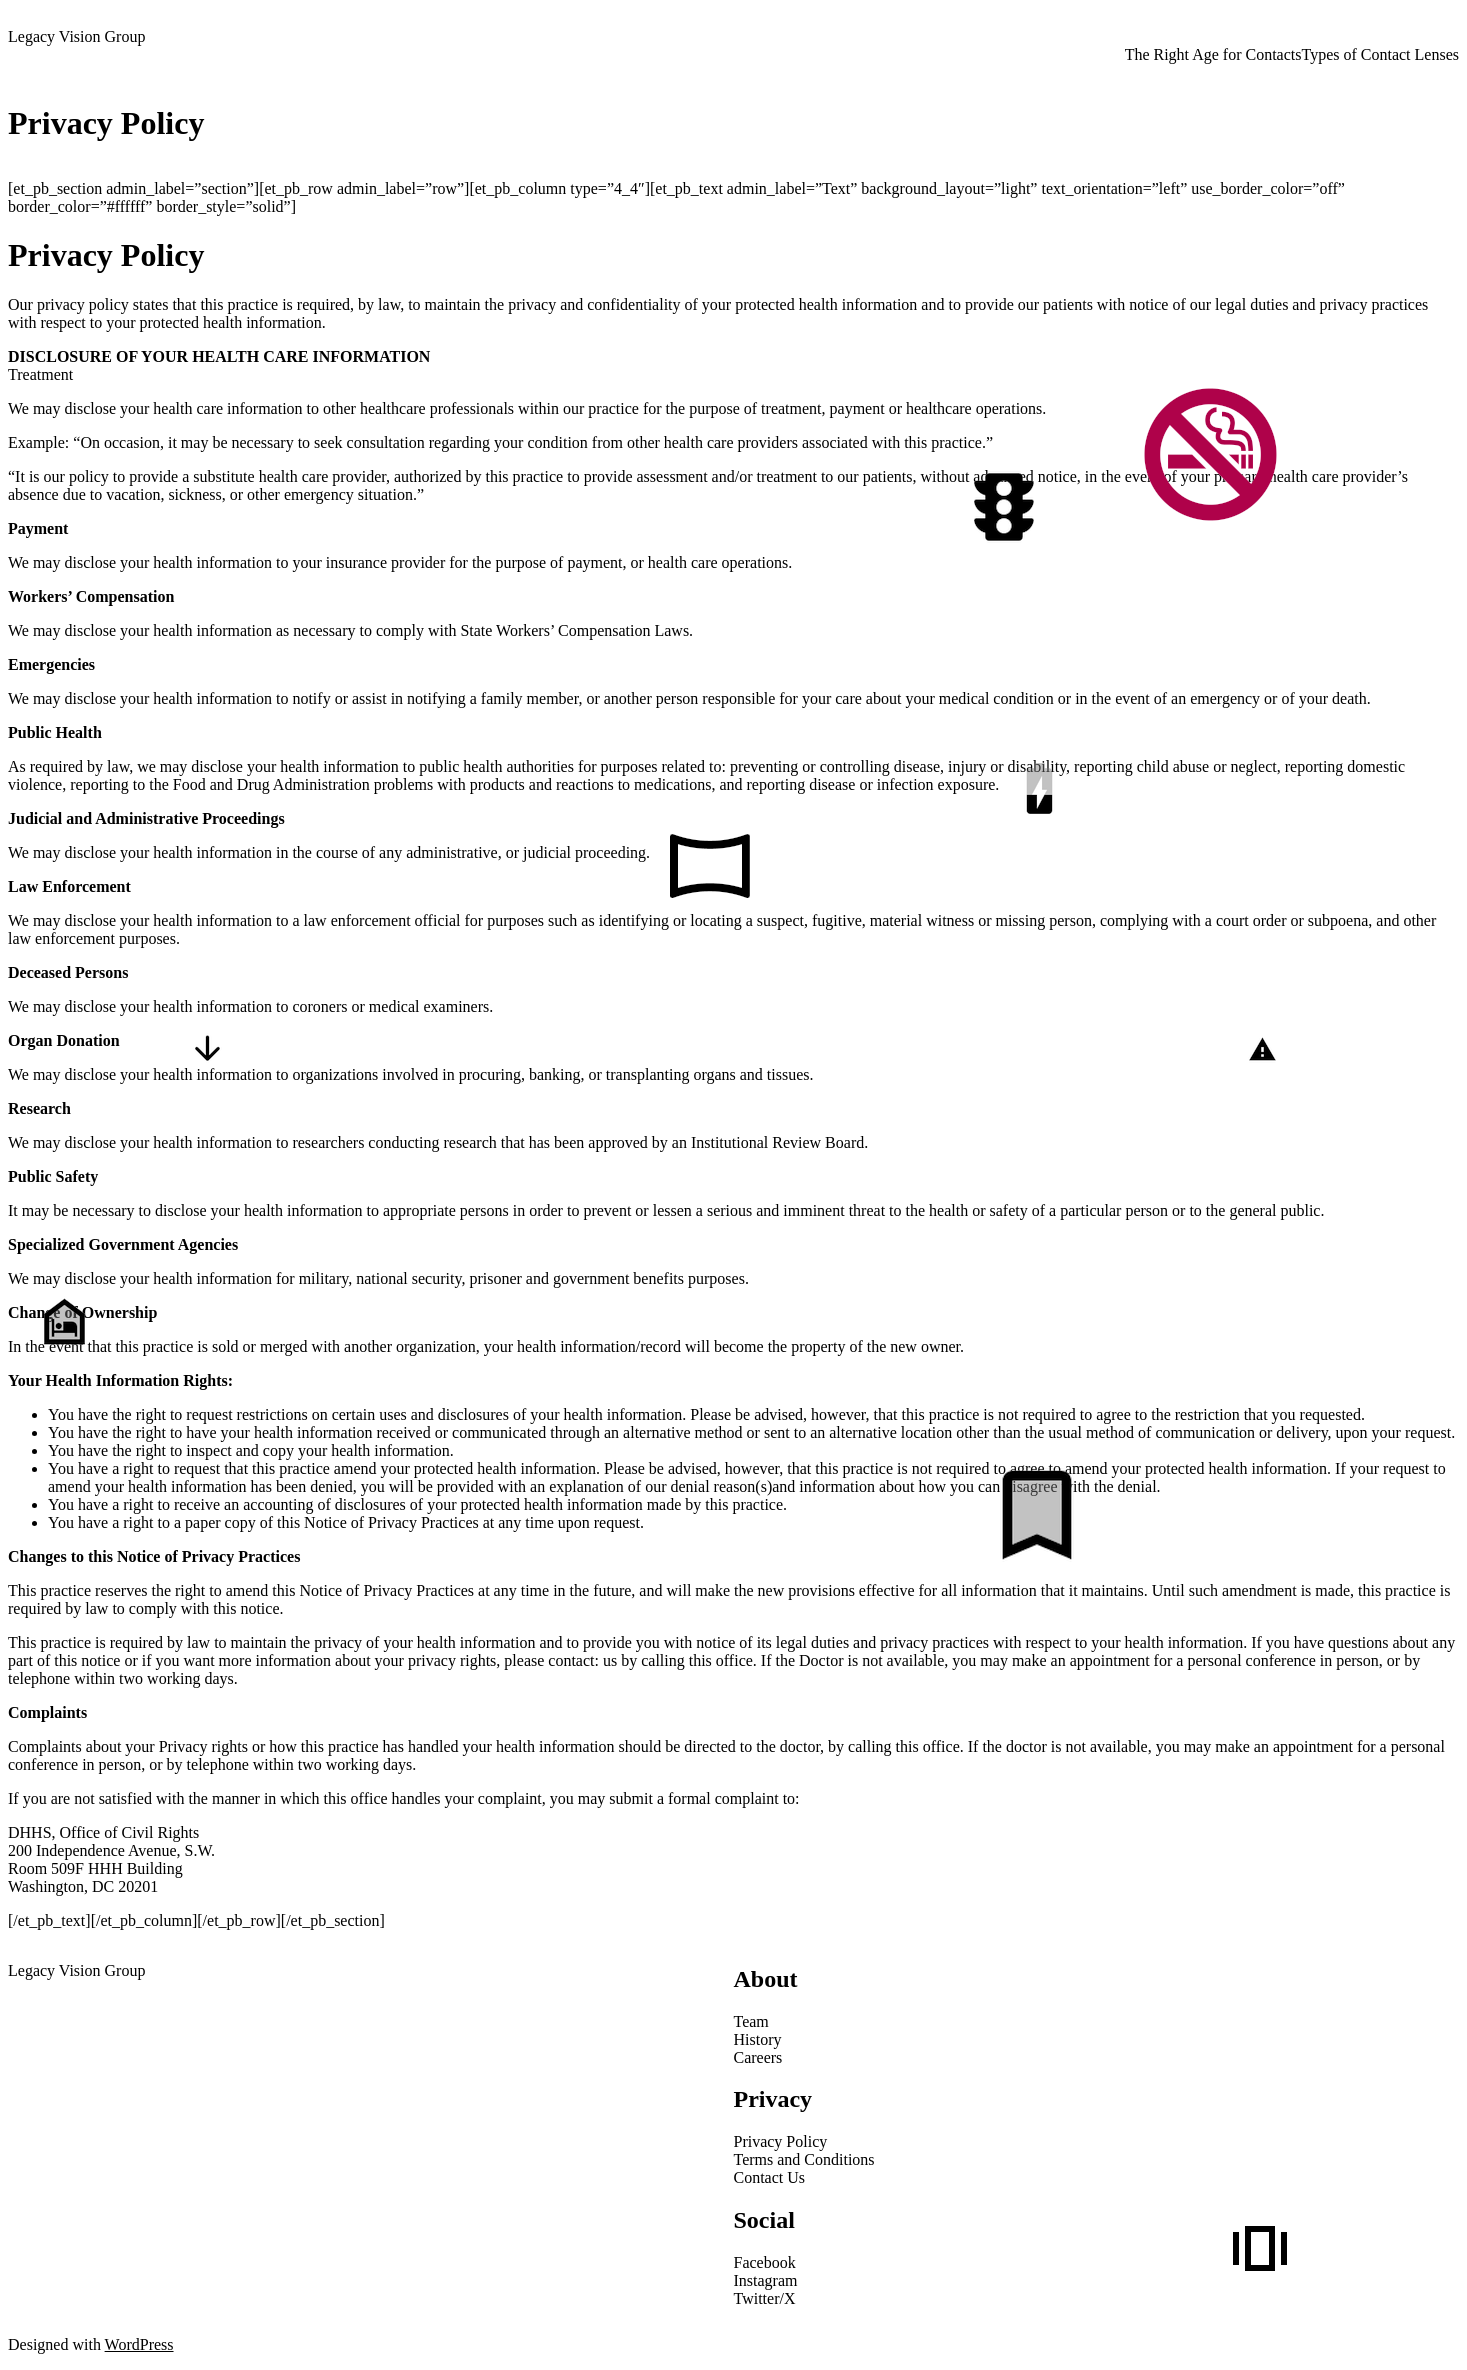 The height and width of the screenshot is (2370, 1467). What do you see at coordinates (1004, 507) in the screenshot?
I see `view traffic conditions on map` at bounding box center [1004, 507].